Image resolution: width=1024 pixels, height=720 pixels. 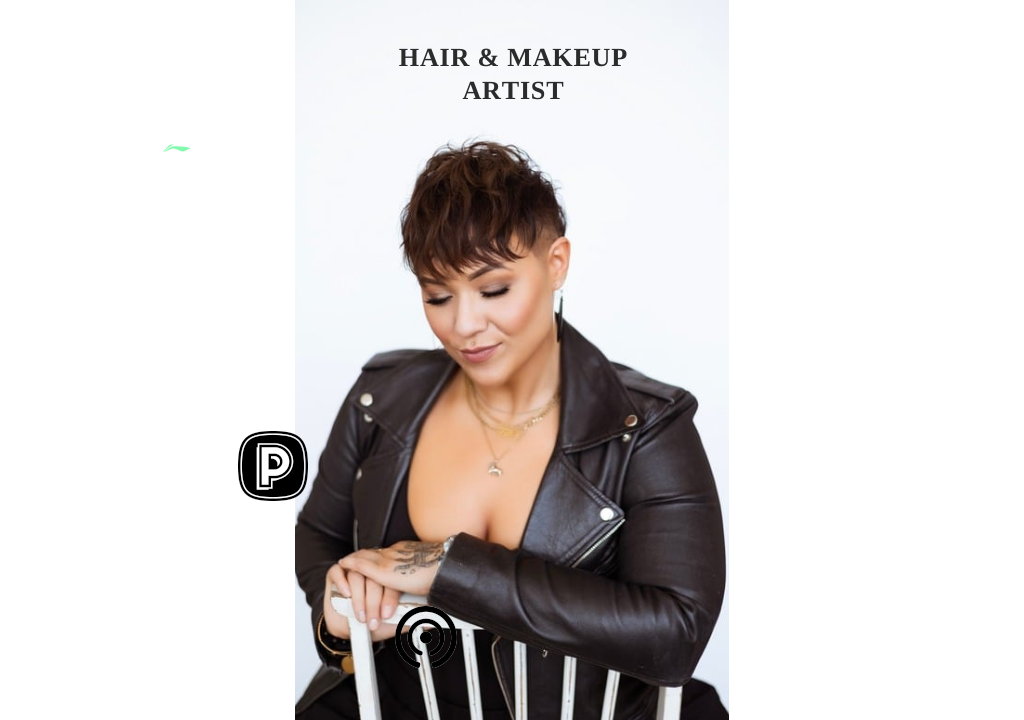 What do you see at coordinates (426, 637) in the screenshot?
I see `tqdm python progress bar library logo` at bounding box center [426, 637].